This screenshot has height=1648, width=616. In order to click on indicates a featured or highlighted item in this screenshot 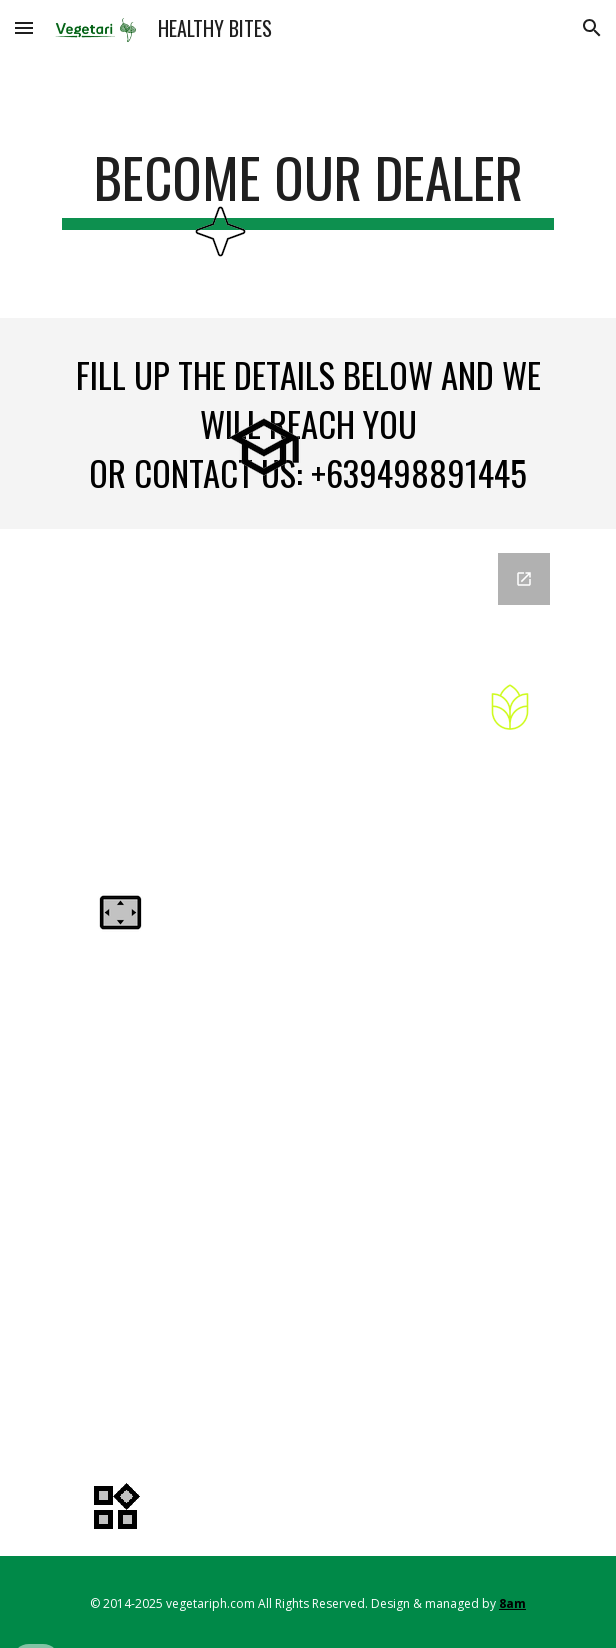, I will do `click(220, 231)`.